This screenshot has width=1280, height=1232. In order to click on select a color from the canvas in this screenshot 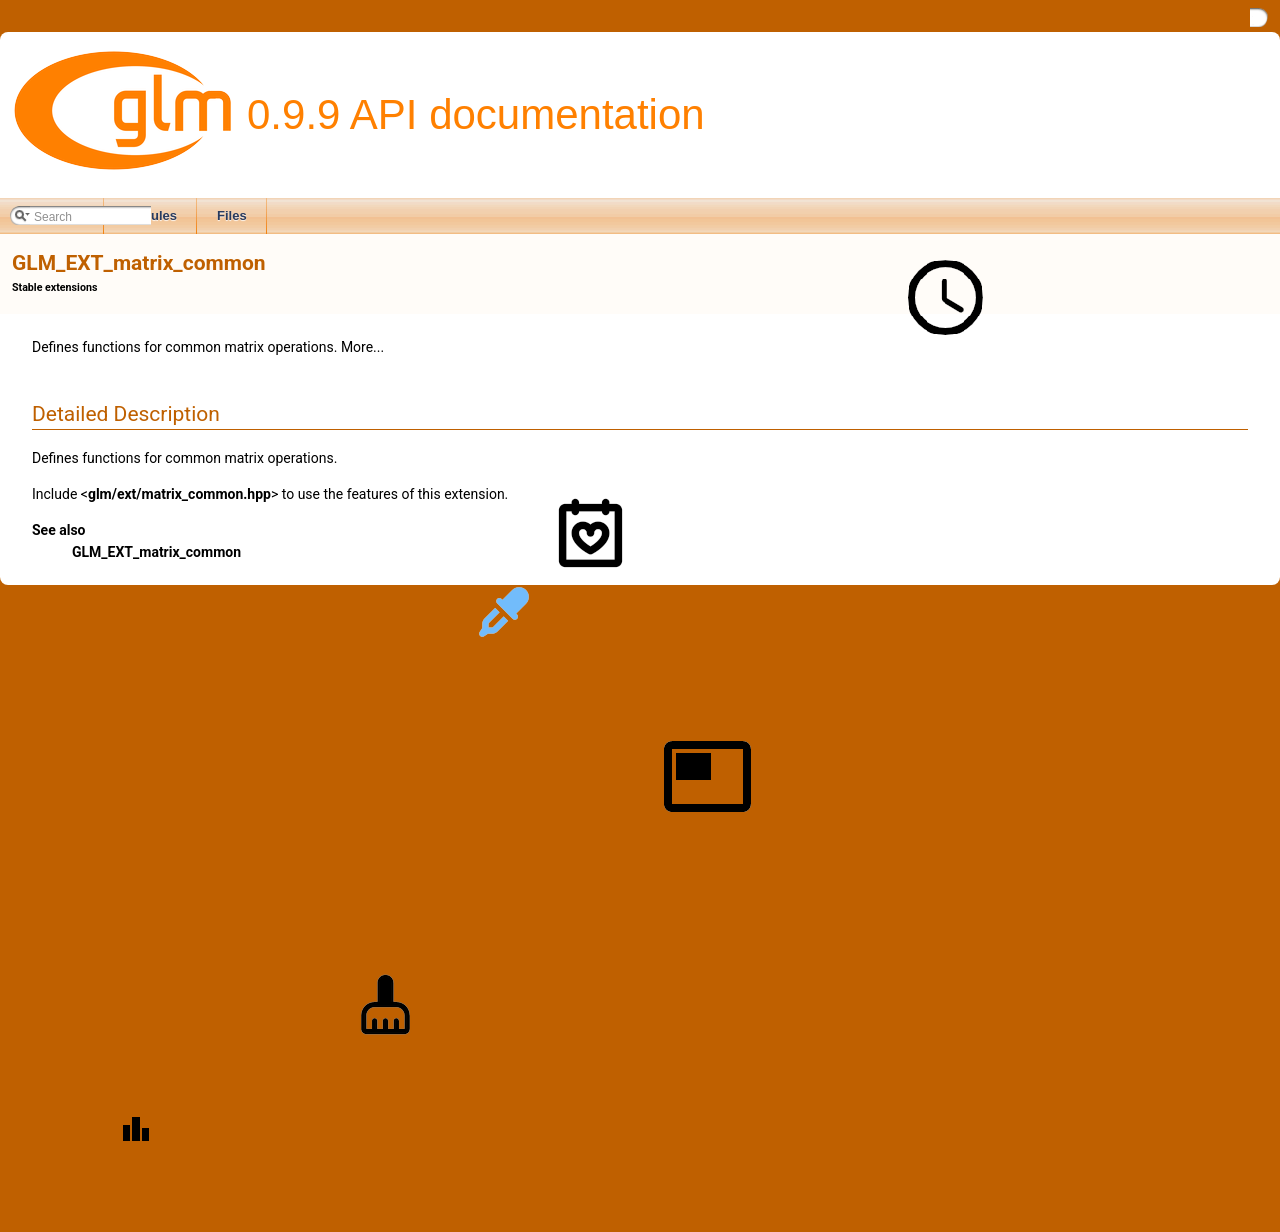, I will do `click(504, 612)`.